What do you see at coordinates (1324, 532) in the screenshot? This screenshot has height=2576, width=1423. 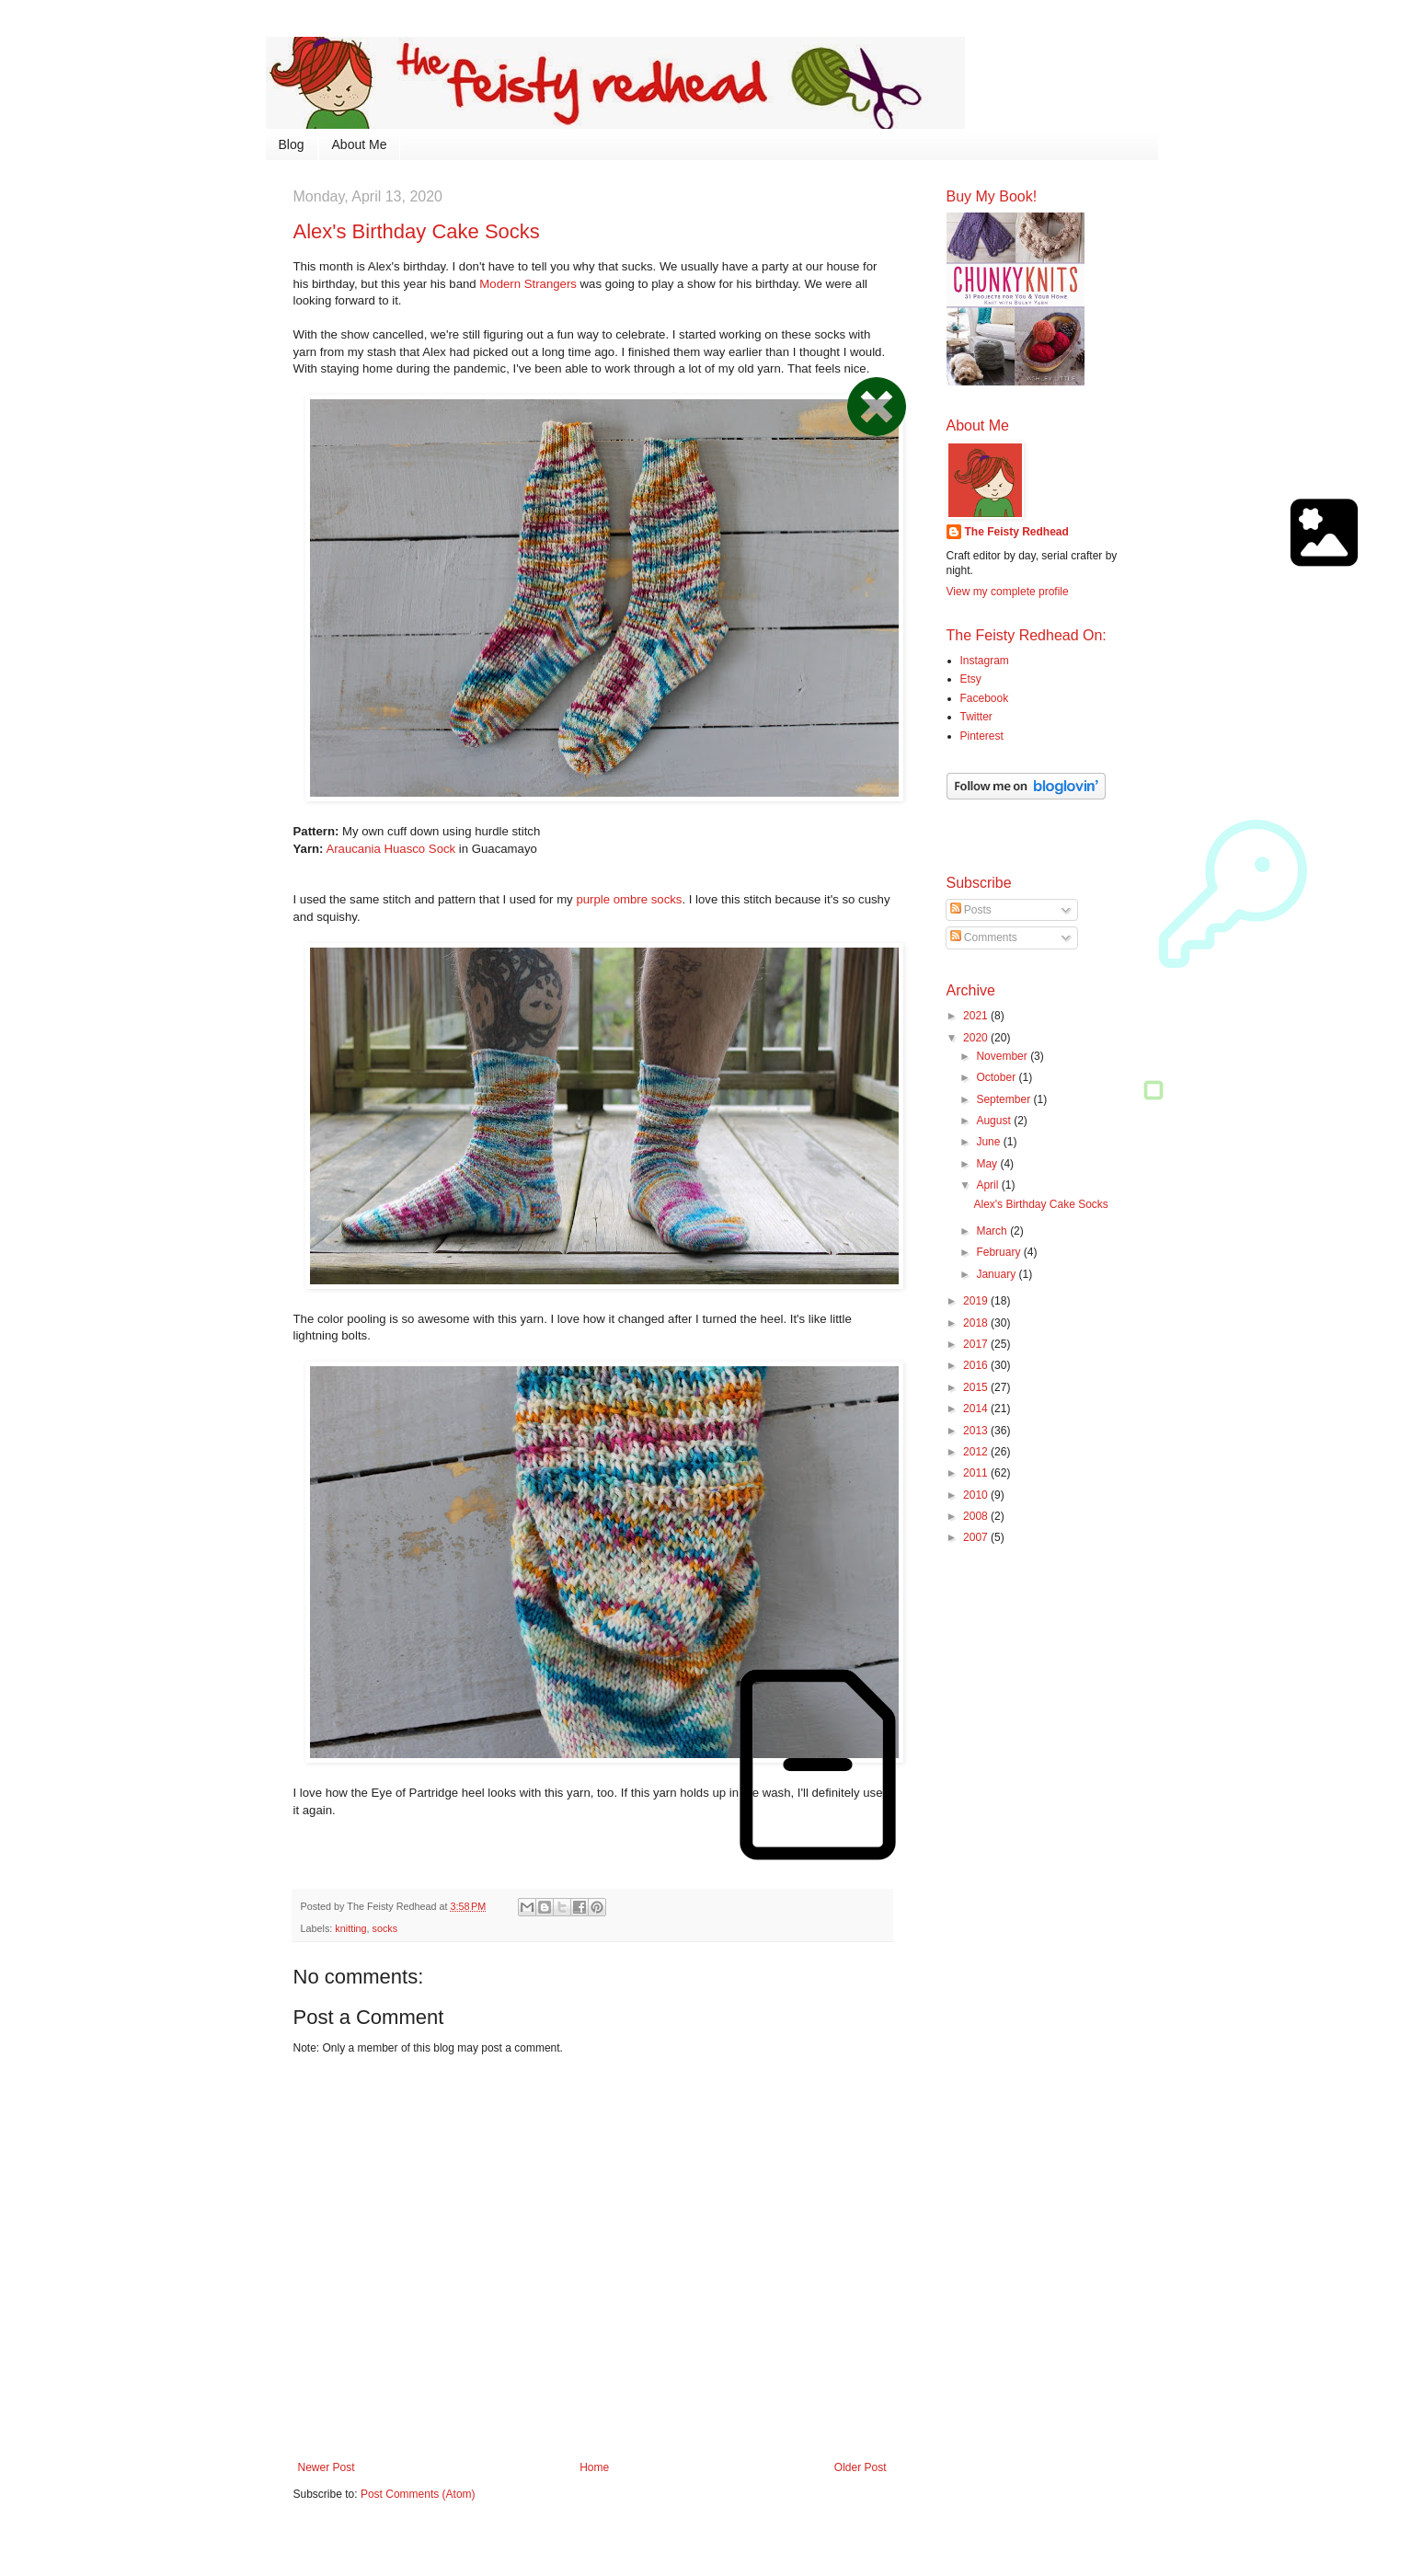 I see `access a media channel for sharing images and videos` at bounding box center [1324, 532].